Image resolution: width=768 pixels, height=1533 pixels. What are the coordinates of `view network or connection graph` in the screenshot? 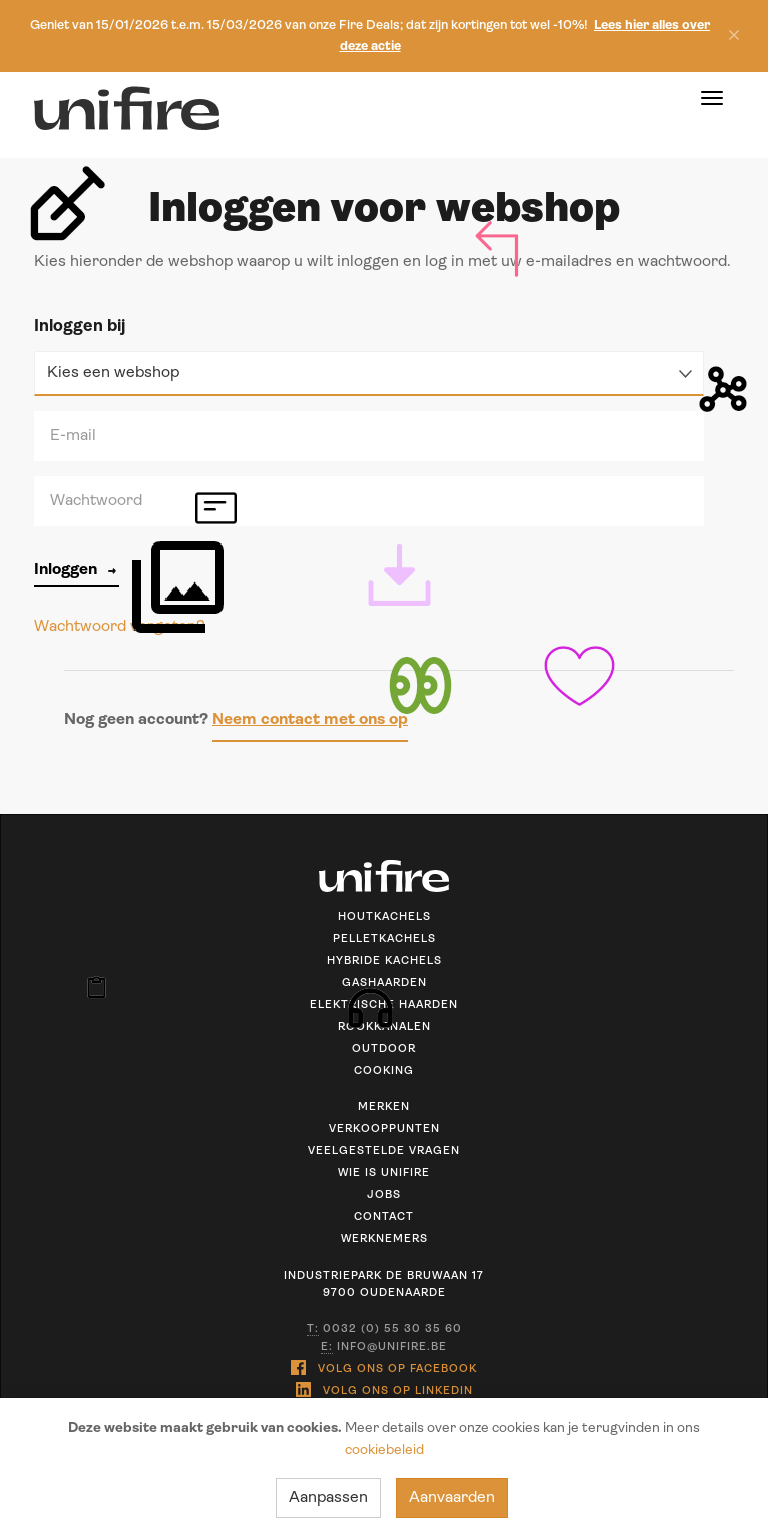 It's located at (723, 390).